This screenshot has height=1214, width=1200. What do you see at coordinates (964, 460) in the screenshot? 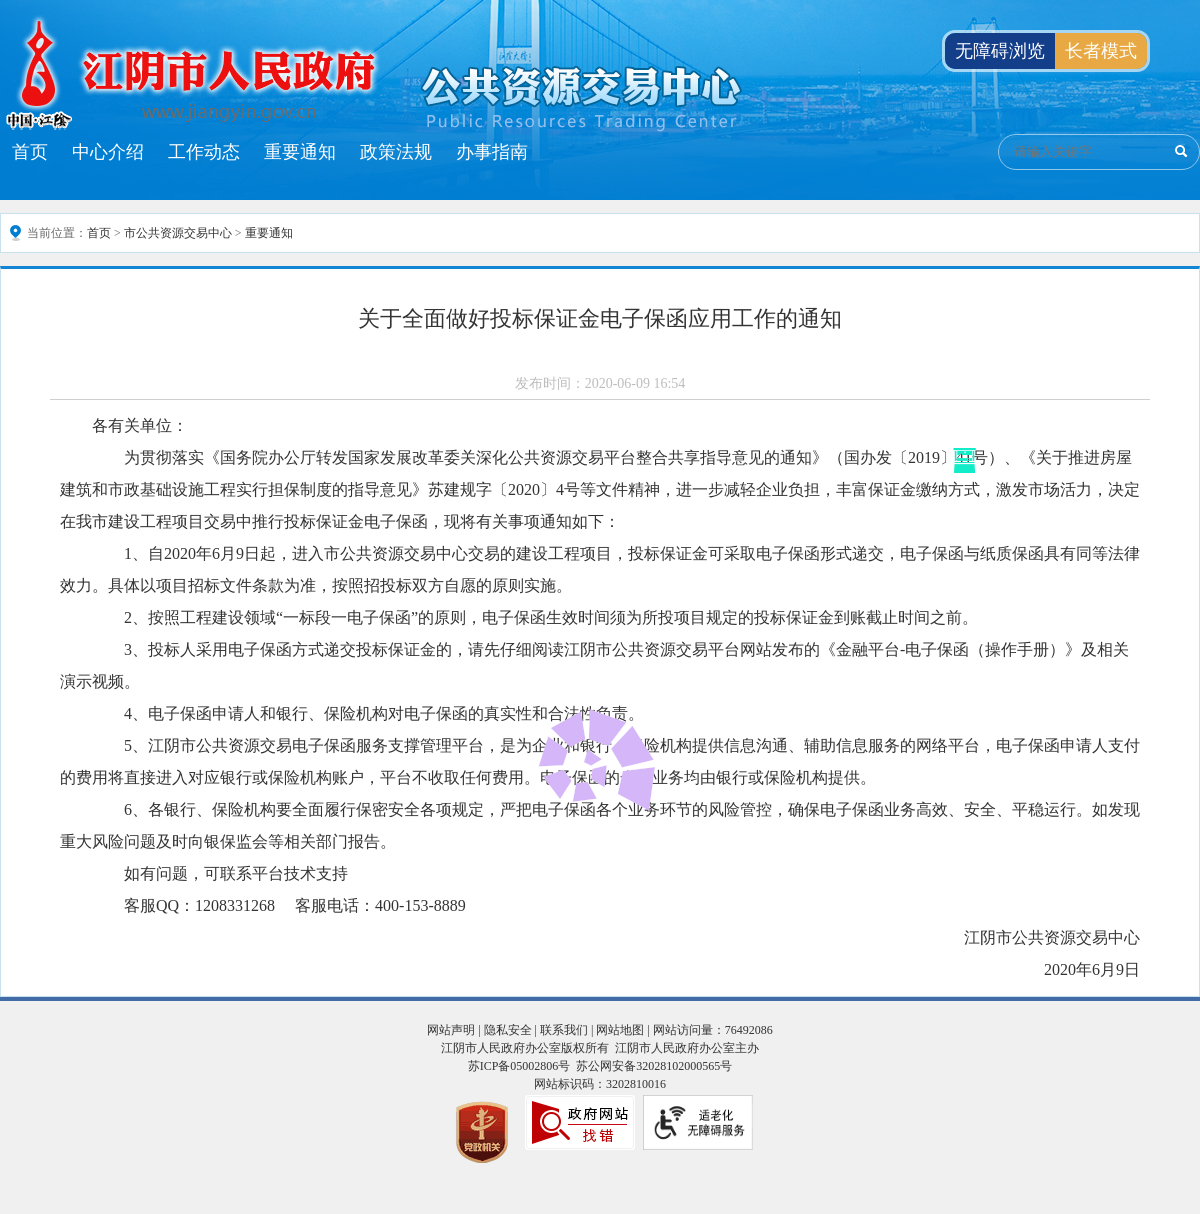
I see `access bunker or shelter location` at bounding box center [964, 460].